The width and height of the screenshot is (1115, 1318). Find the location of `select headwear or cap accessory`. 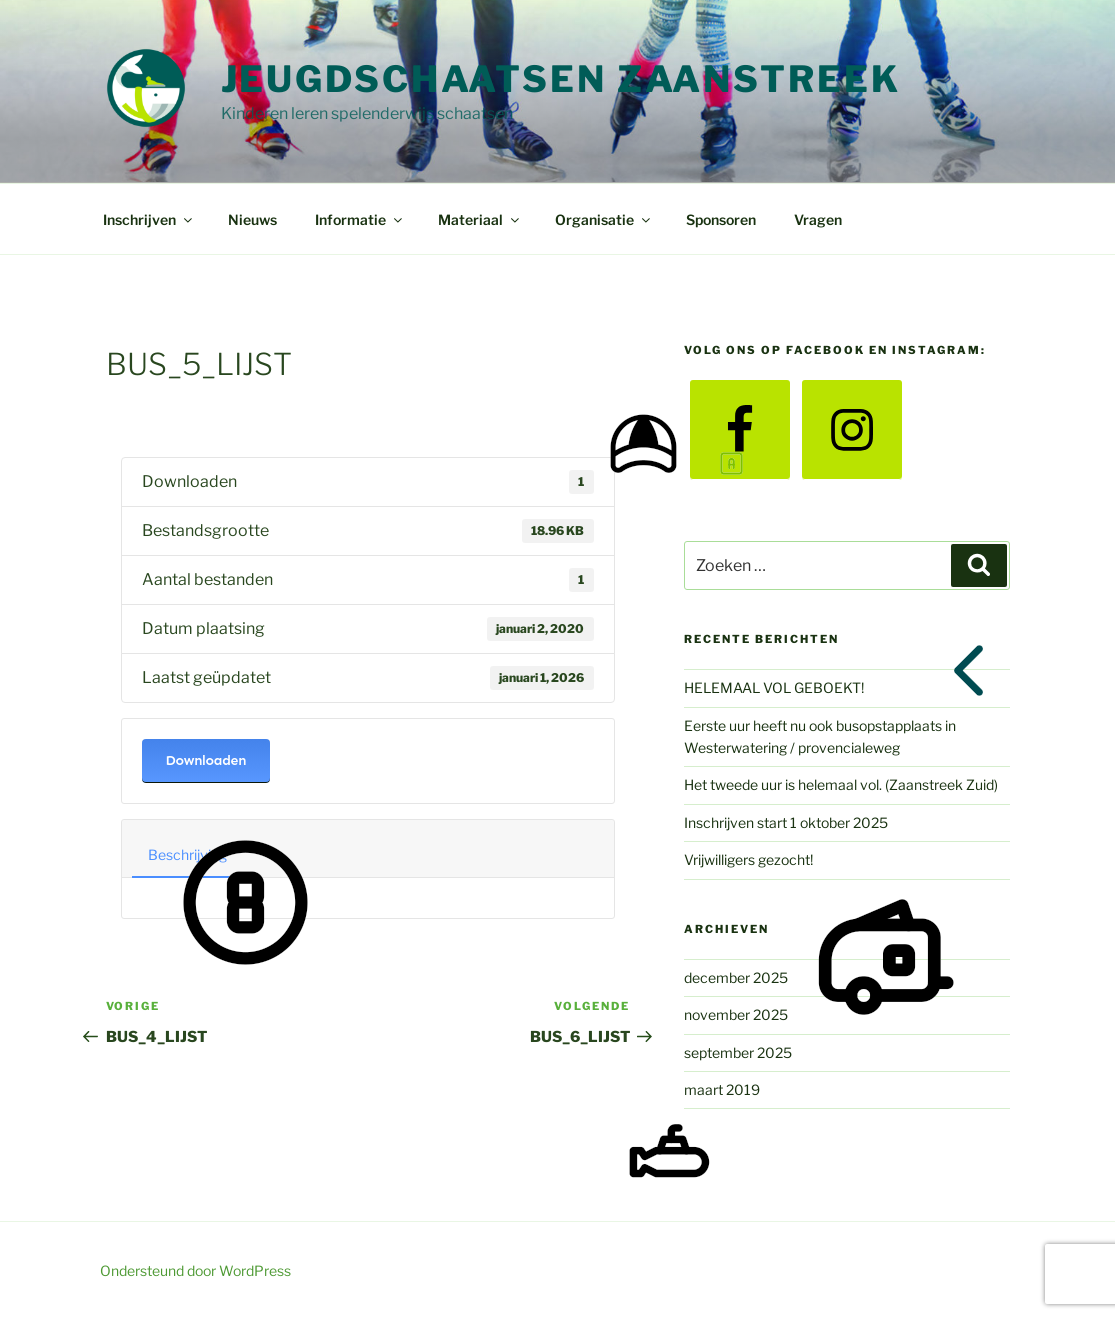

select headwear or cap accessory is located at coordinates (643, 447).